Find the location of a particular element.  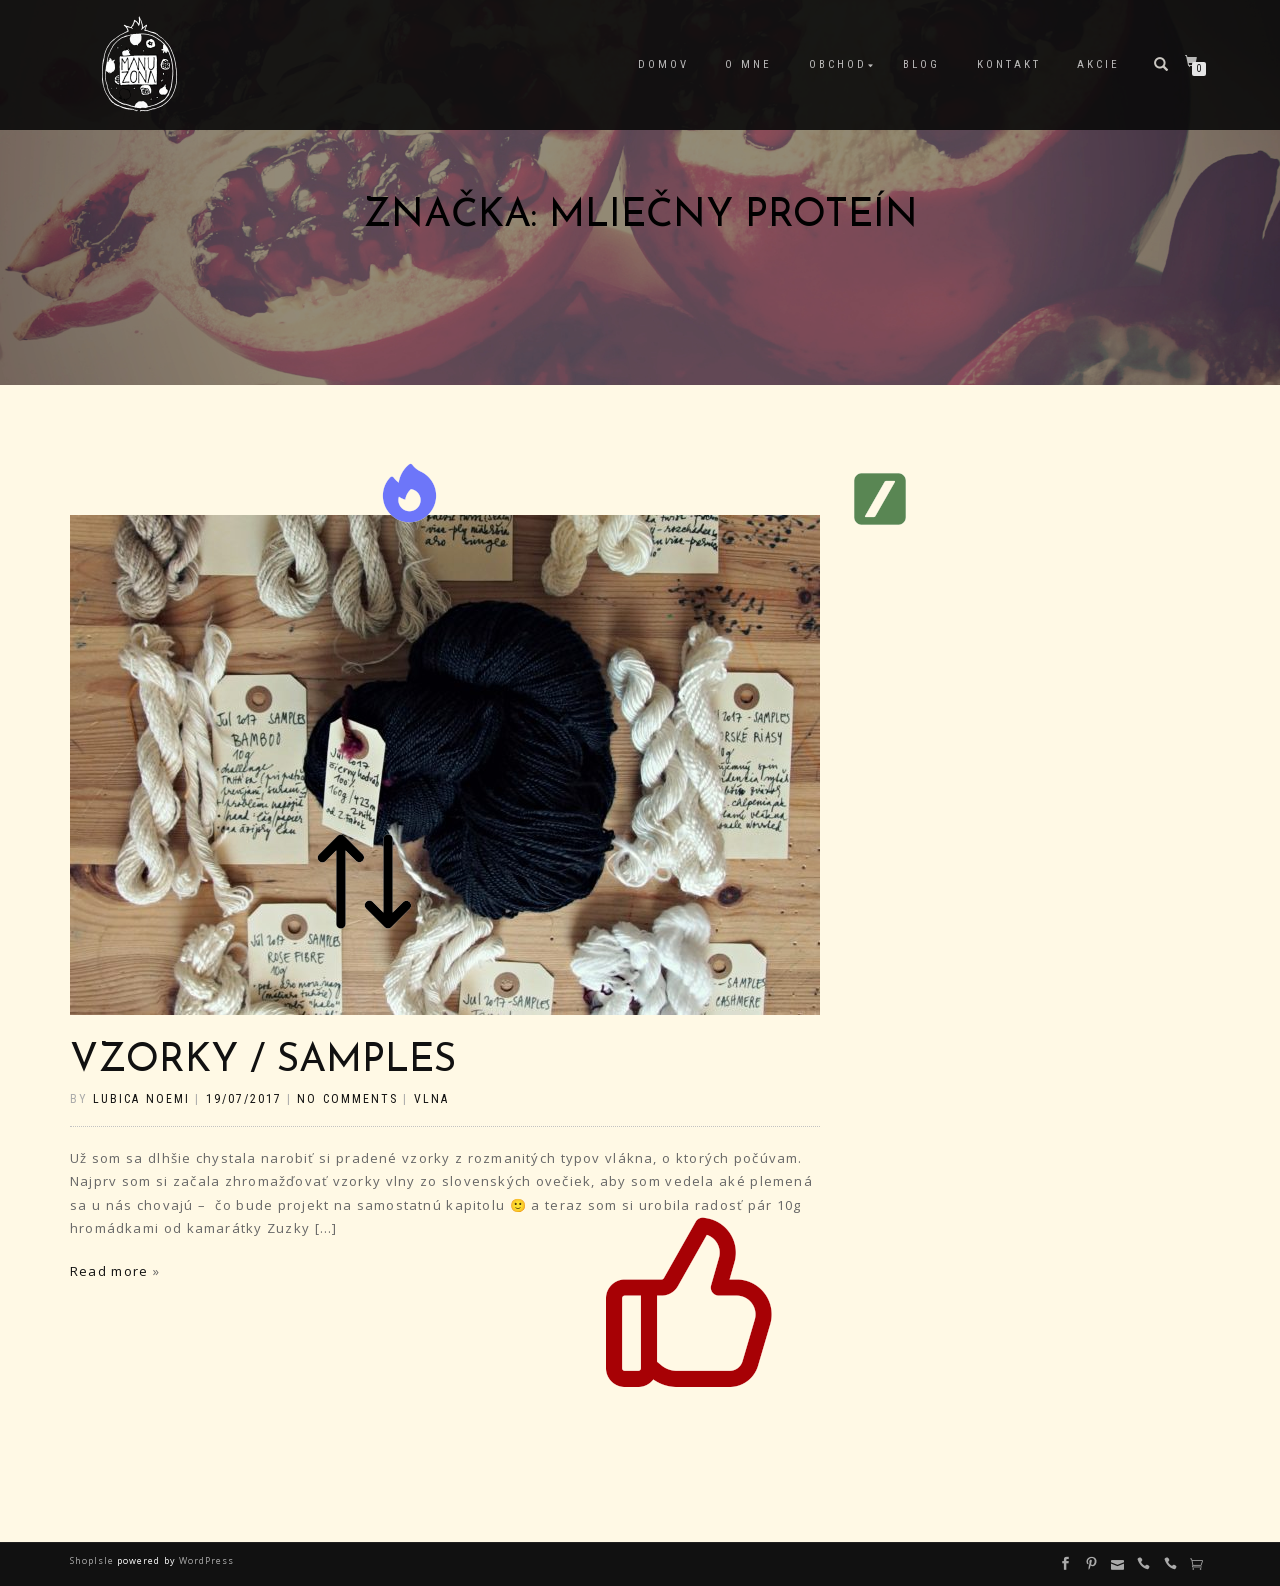

sort items in ascending or descending order is located at coordinates (364, 881).